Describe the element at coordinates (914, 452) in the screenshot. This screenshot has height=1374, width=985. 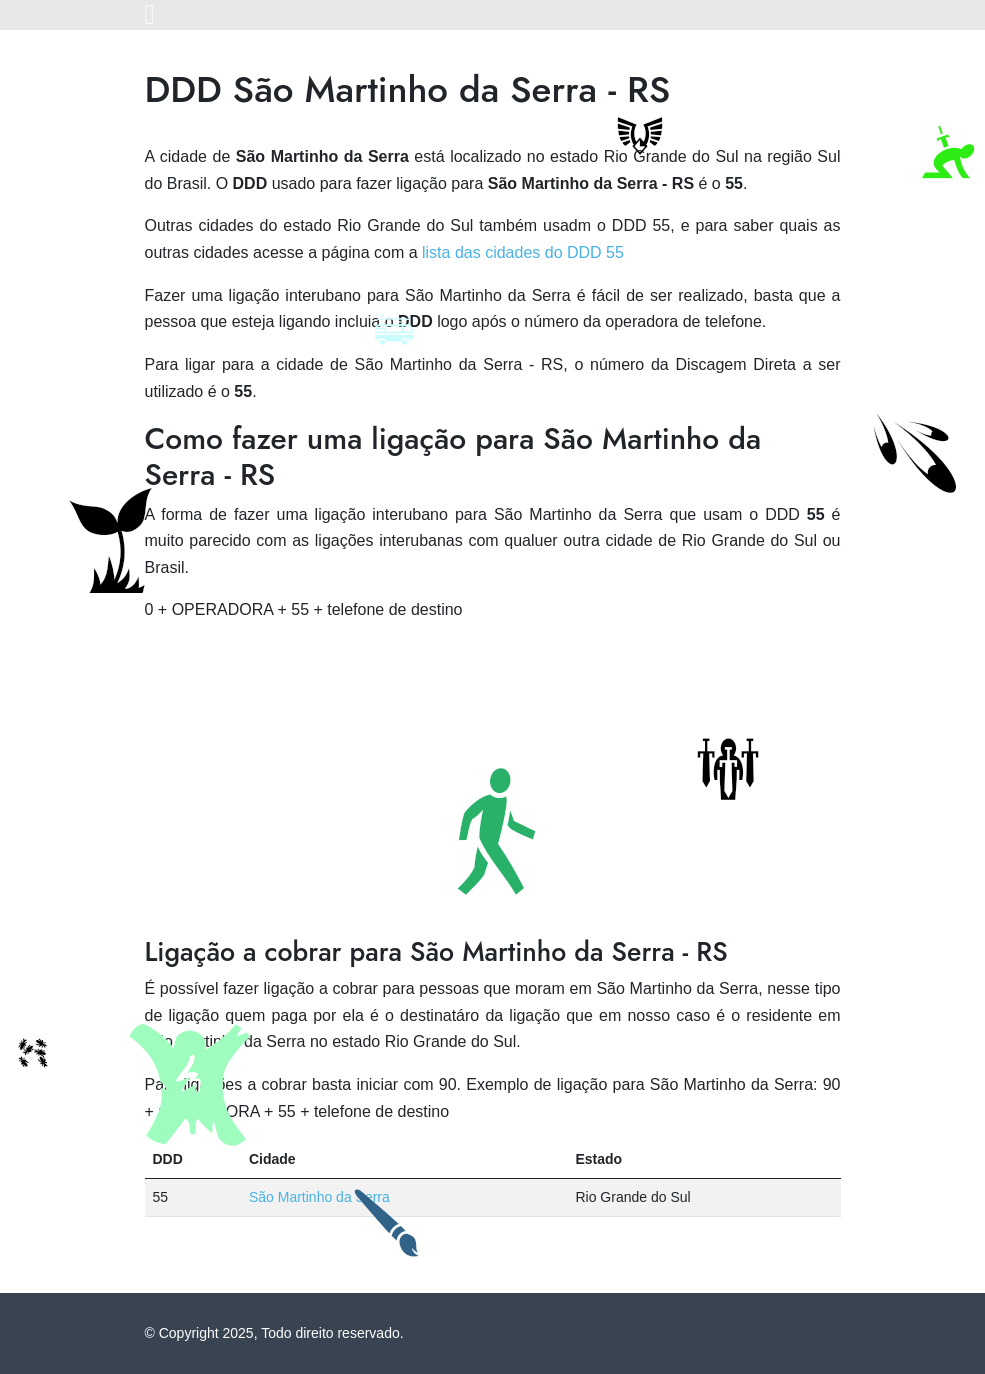
I see `activate quick attack or strike ability` at that location.